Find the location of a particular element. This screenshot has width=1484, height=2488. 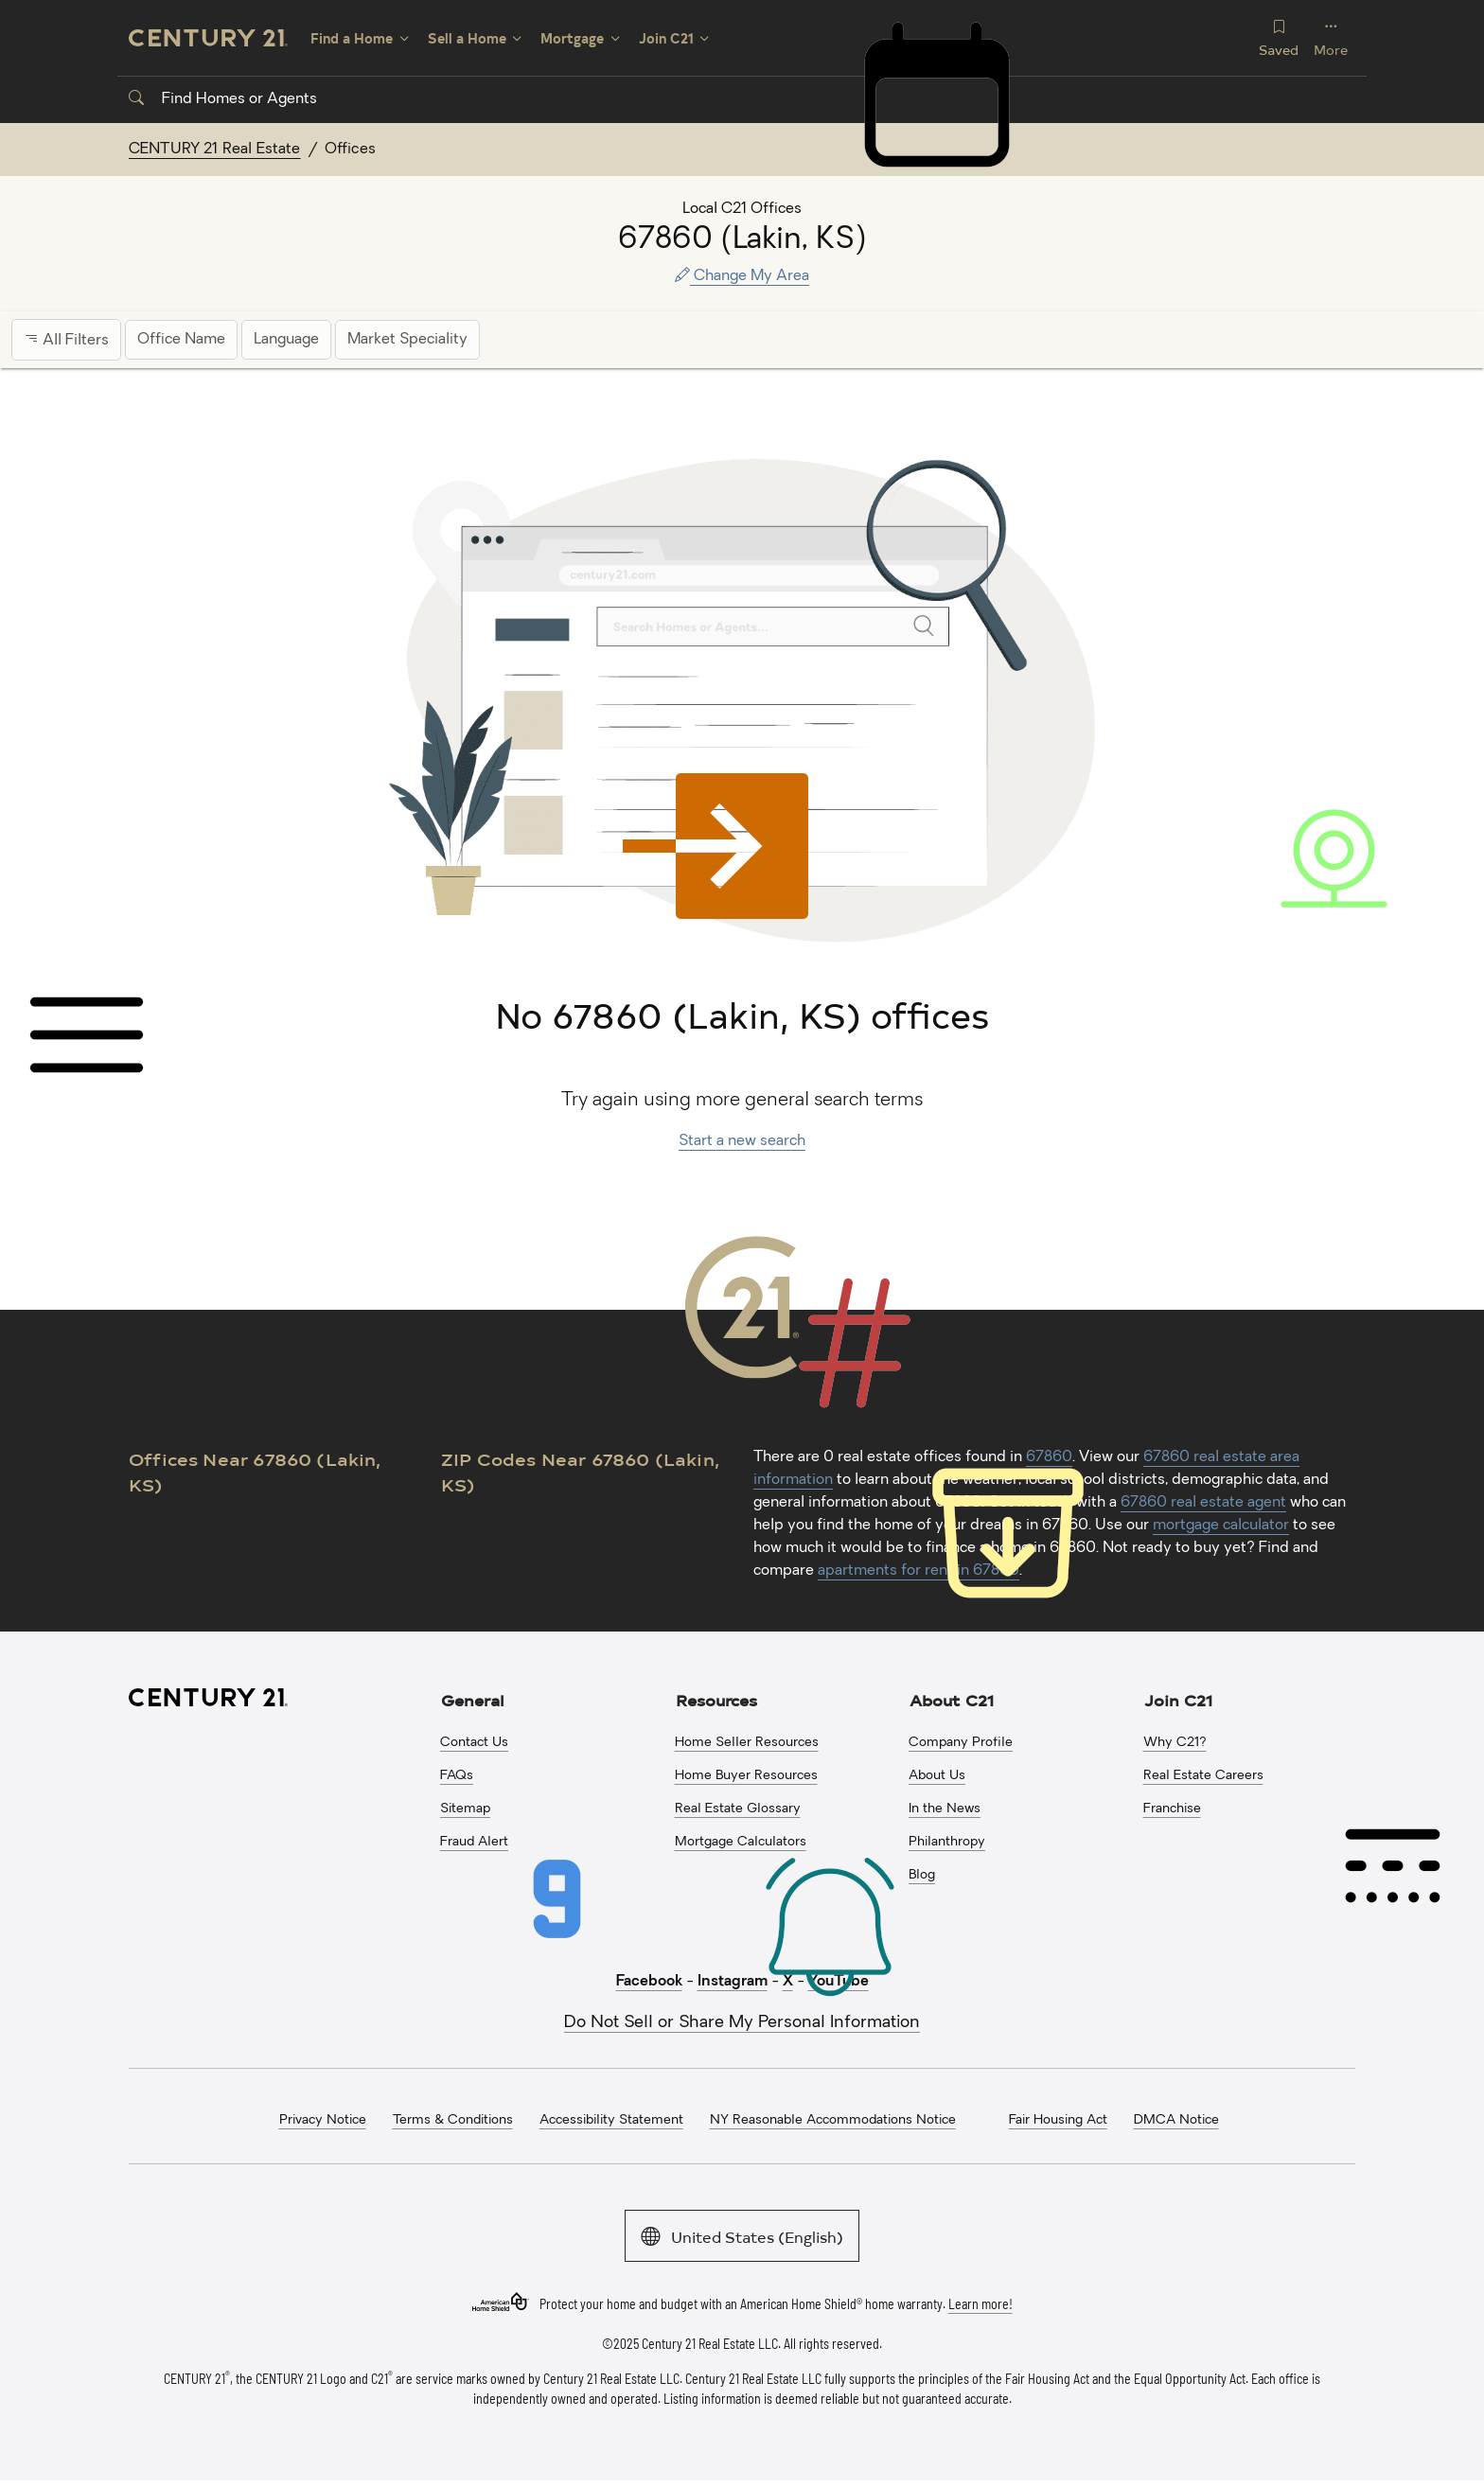

log in or sign in to your account is located at coordinates (716, 846).